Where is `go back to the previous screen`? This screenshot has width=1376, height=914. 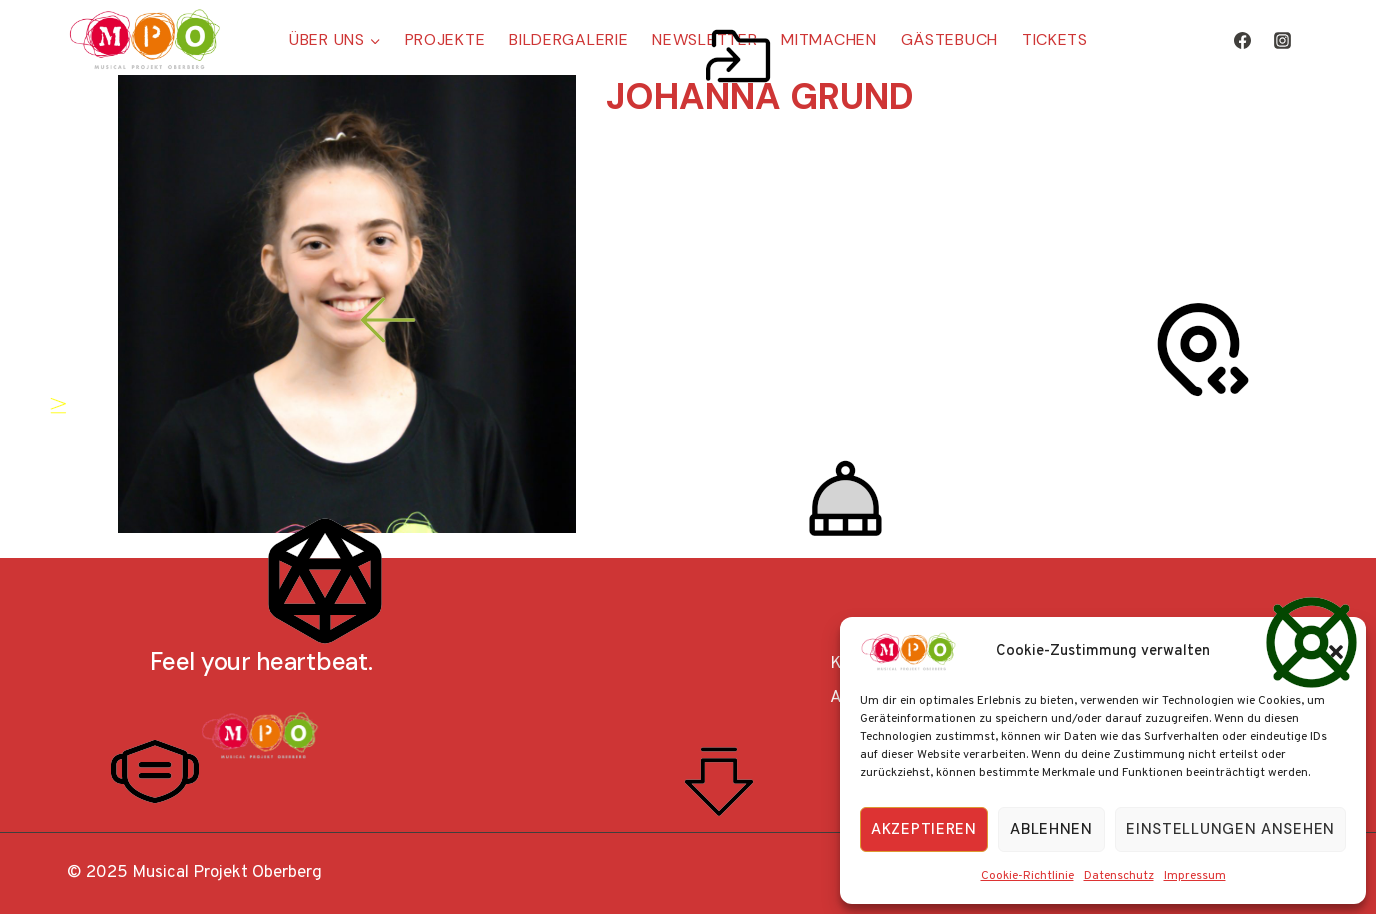
go back to the previous screen is located at coordinates (388, 320).